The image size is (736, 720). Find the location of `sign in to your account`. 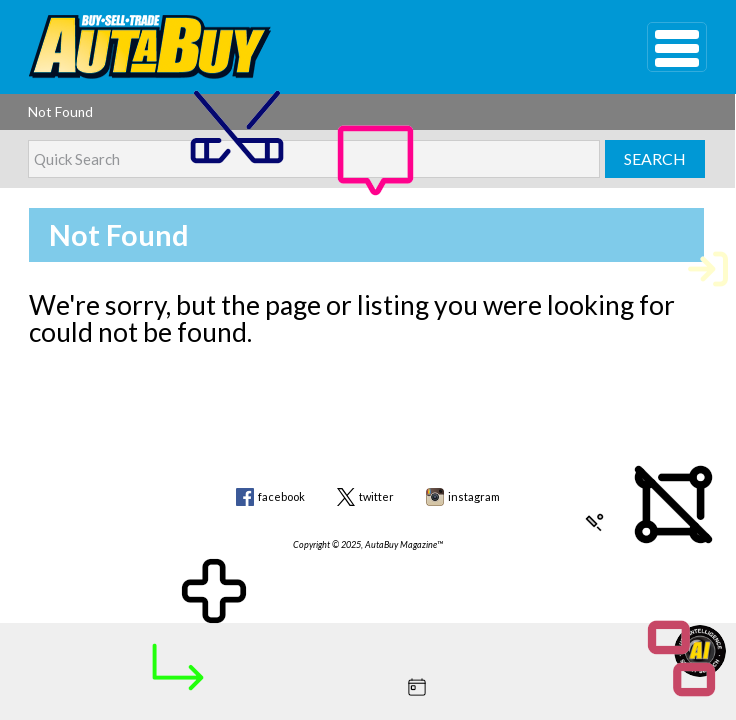

sign in to your account is located at coordinates (708, 269).